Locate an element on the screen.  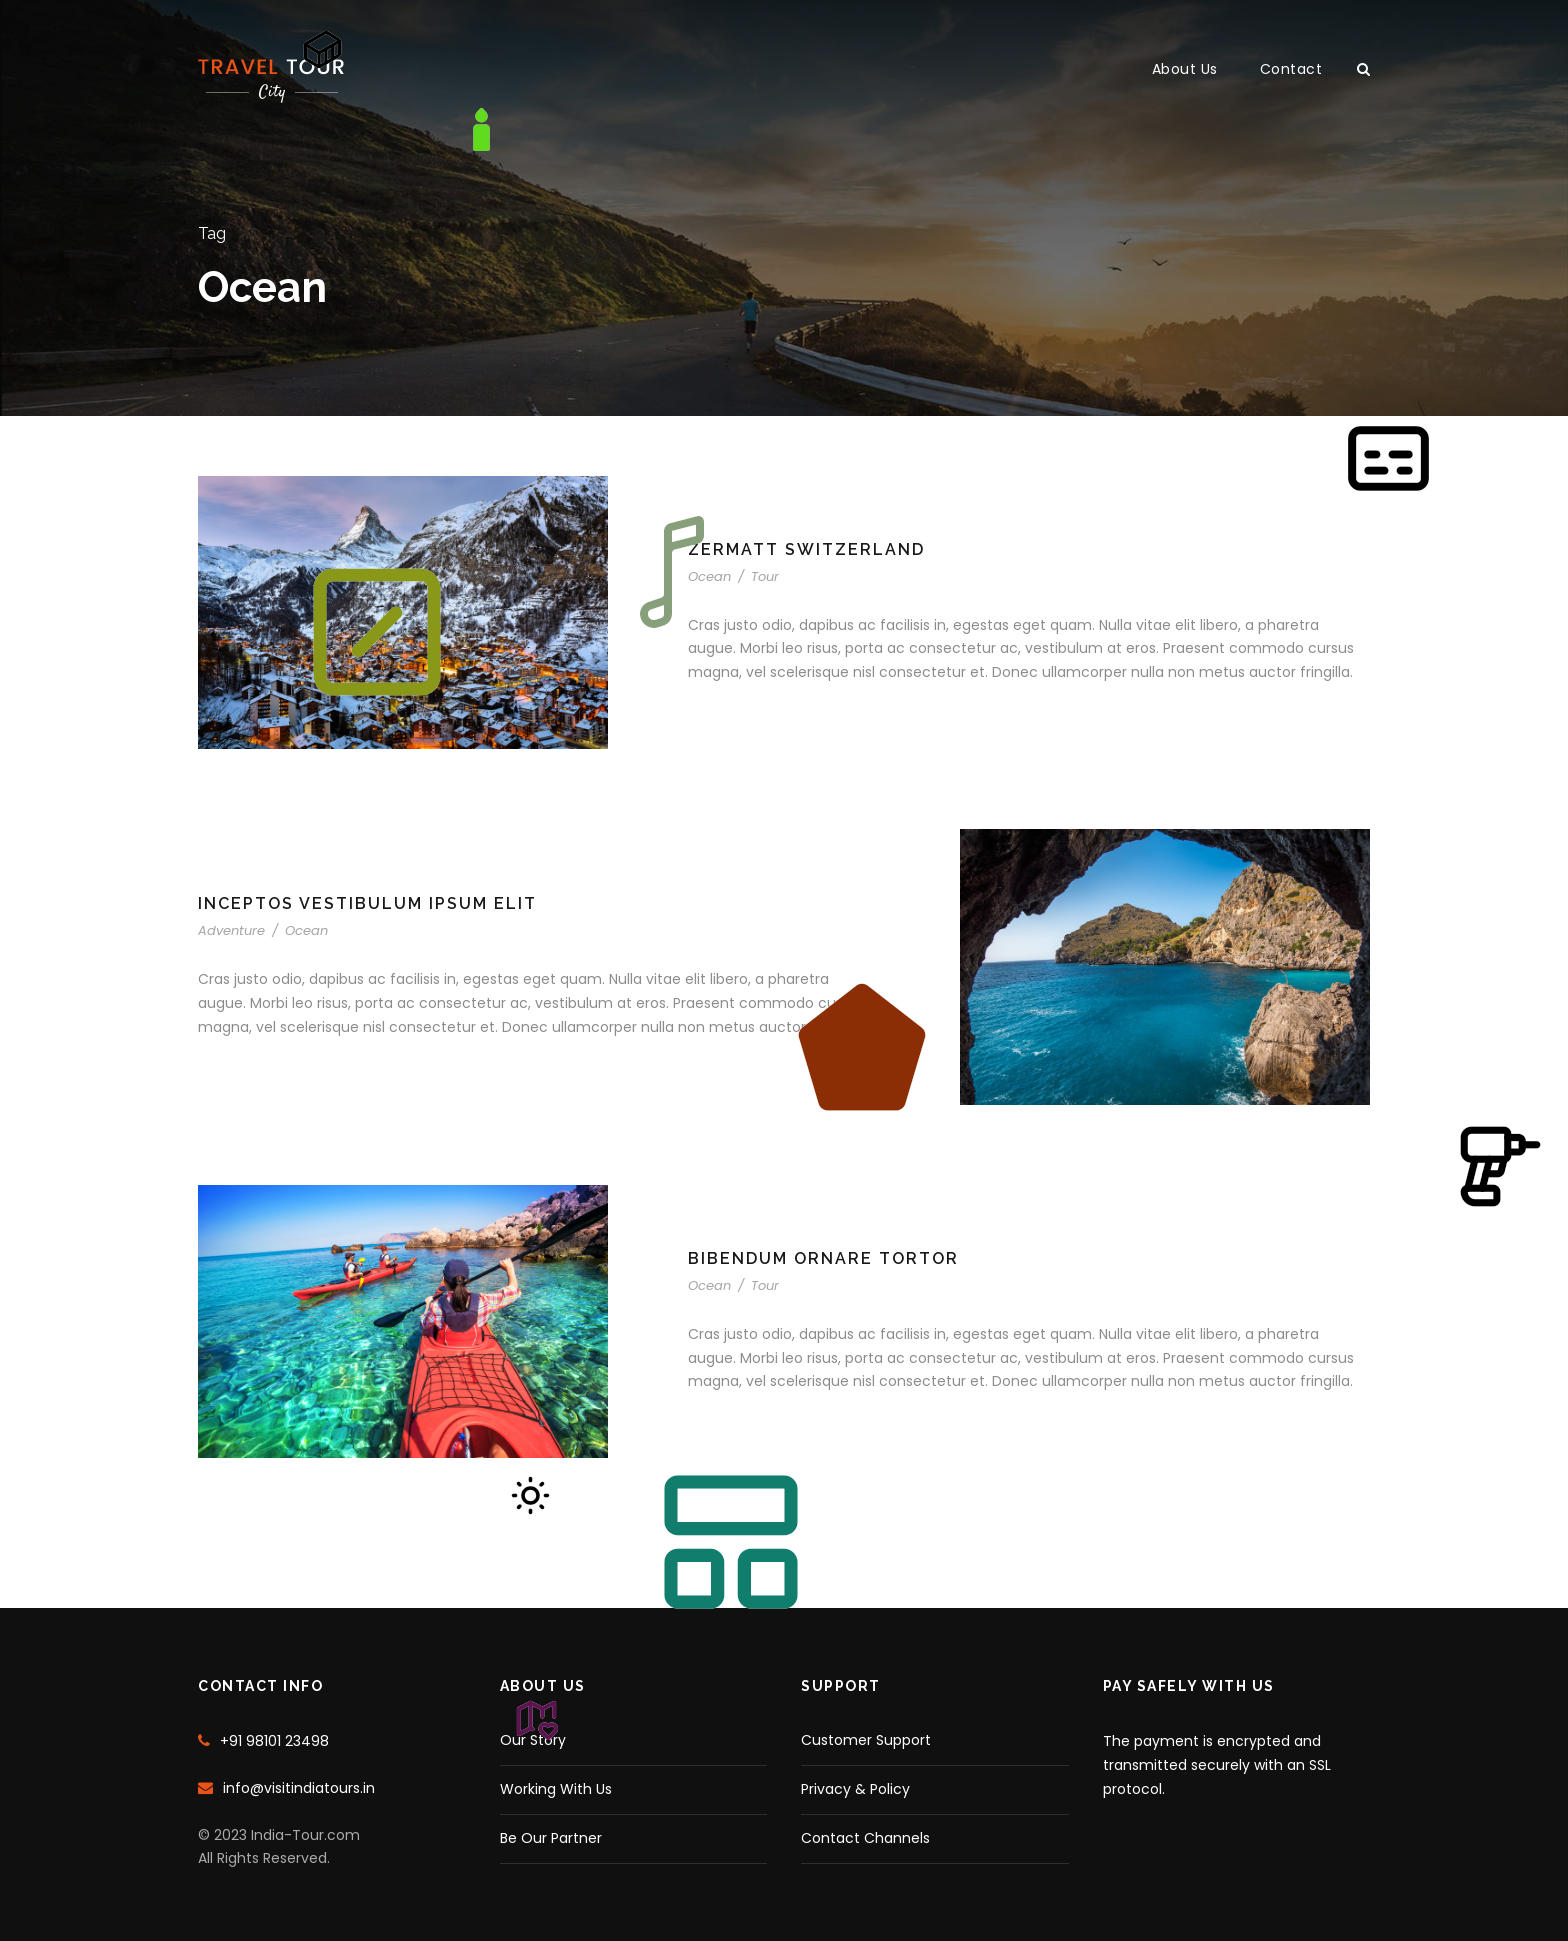
view container or package contents is located at coordinates (322, 49).